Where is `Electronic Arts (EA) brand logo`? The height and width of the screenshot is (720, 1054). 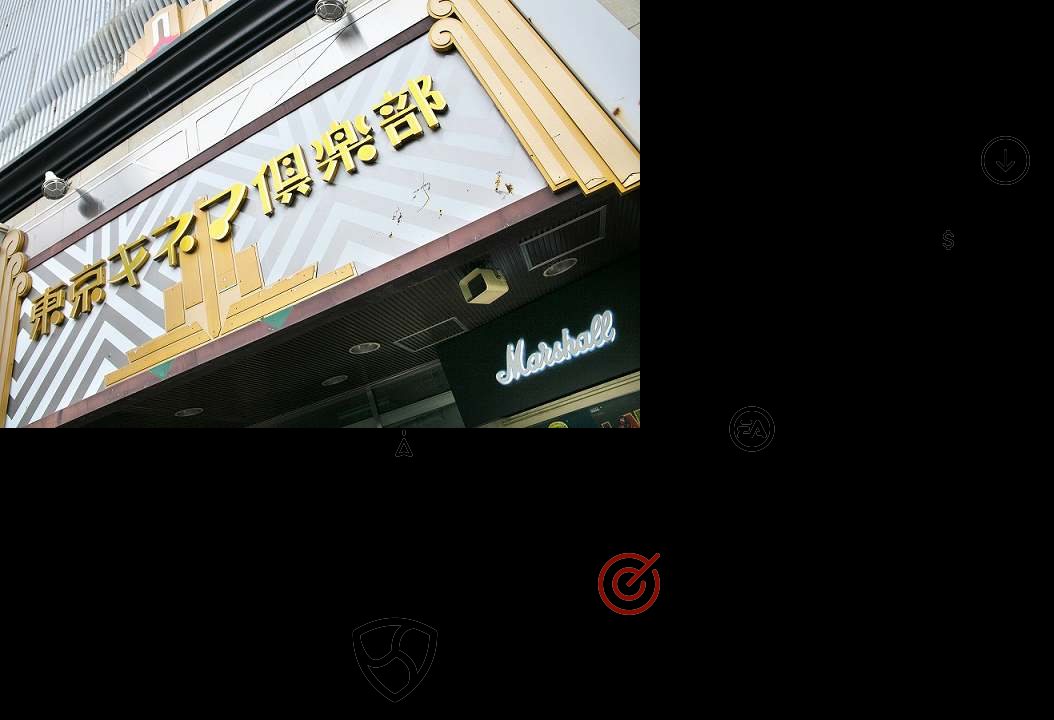 Electronic Arts (EA) brand logo is located at coordinates (752, 429).